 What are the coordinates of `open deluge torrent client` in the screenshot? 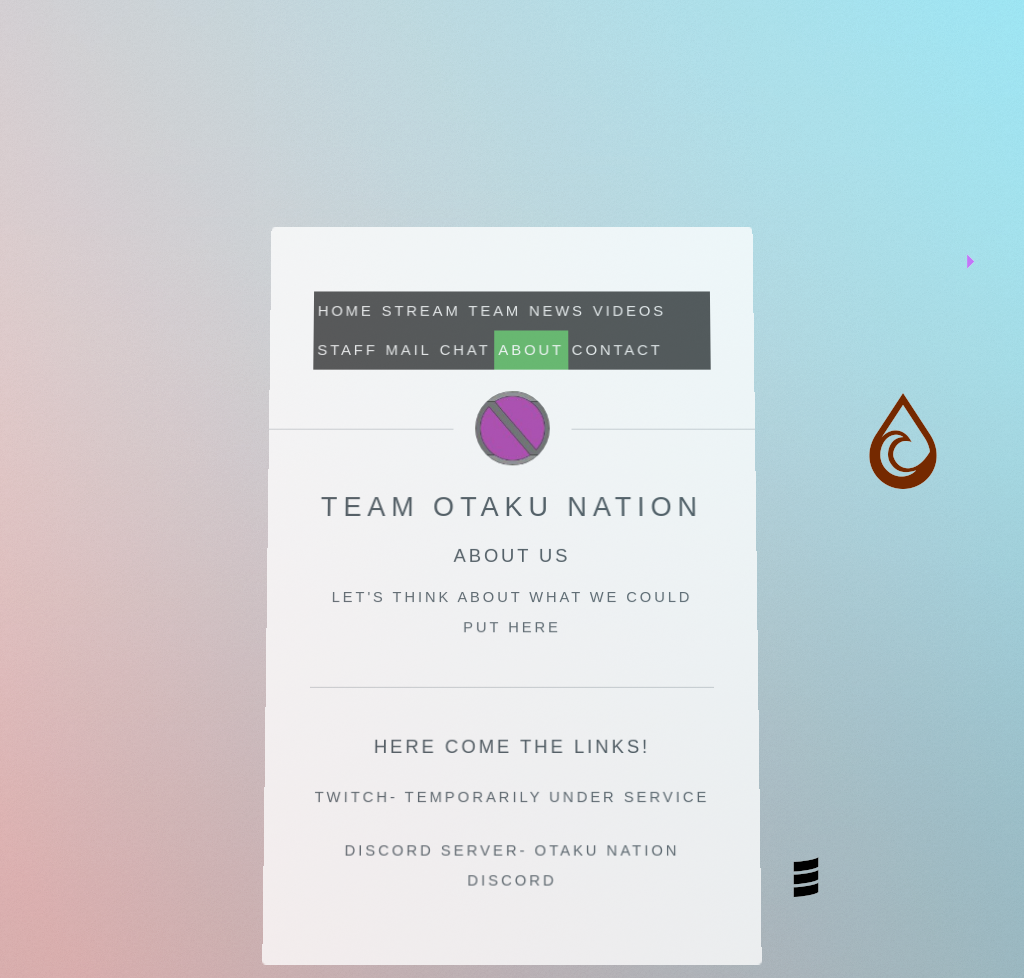 It's located at (903, 441).